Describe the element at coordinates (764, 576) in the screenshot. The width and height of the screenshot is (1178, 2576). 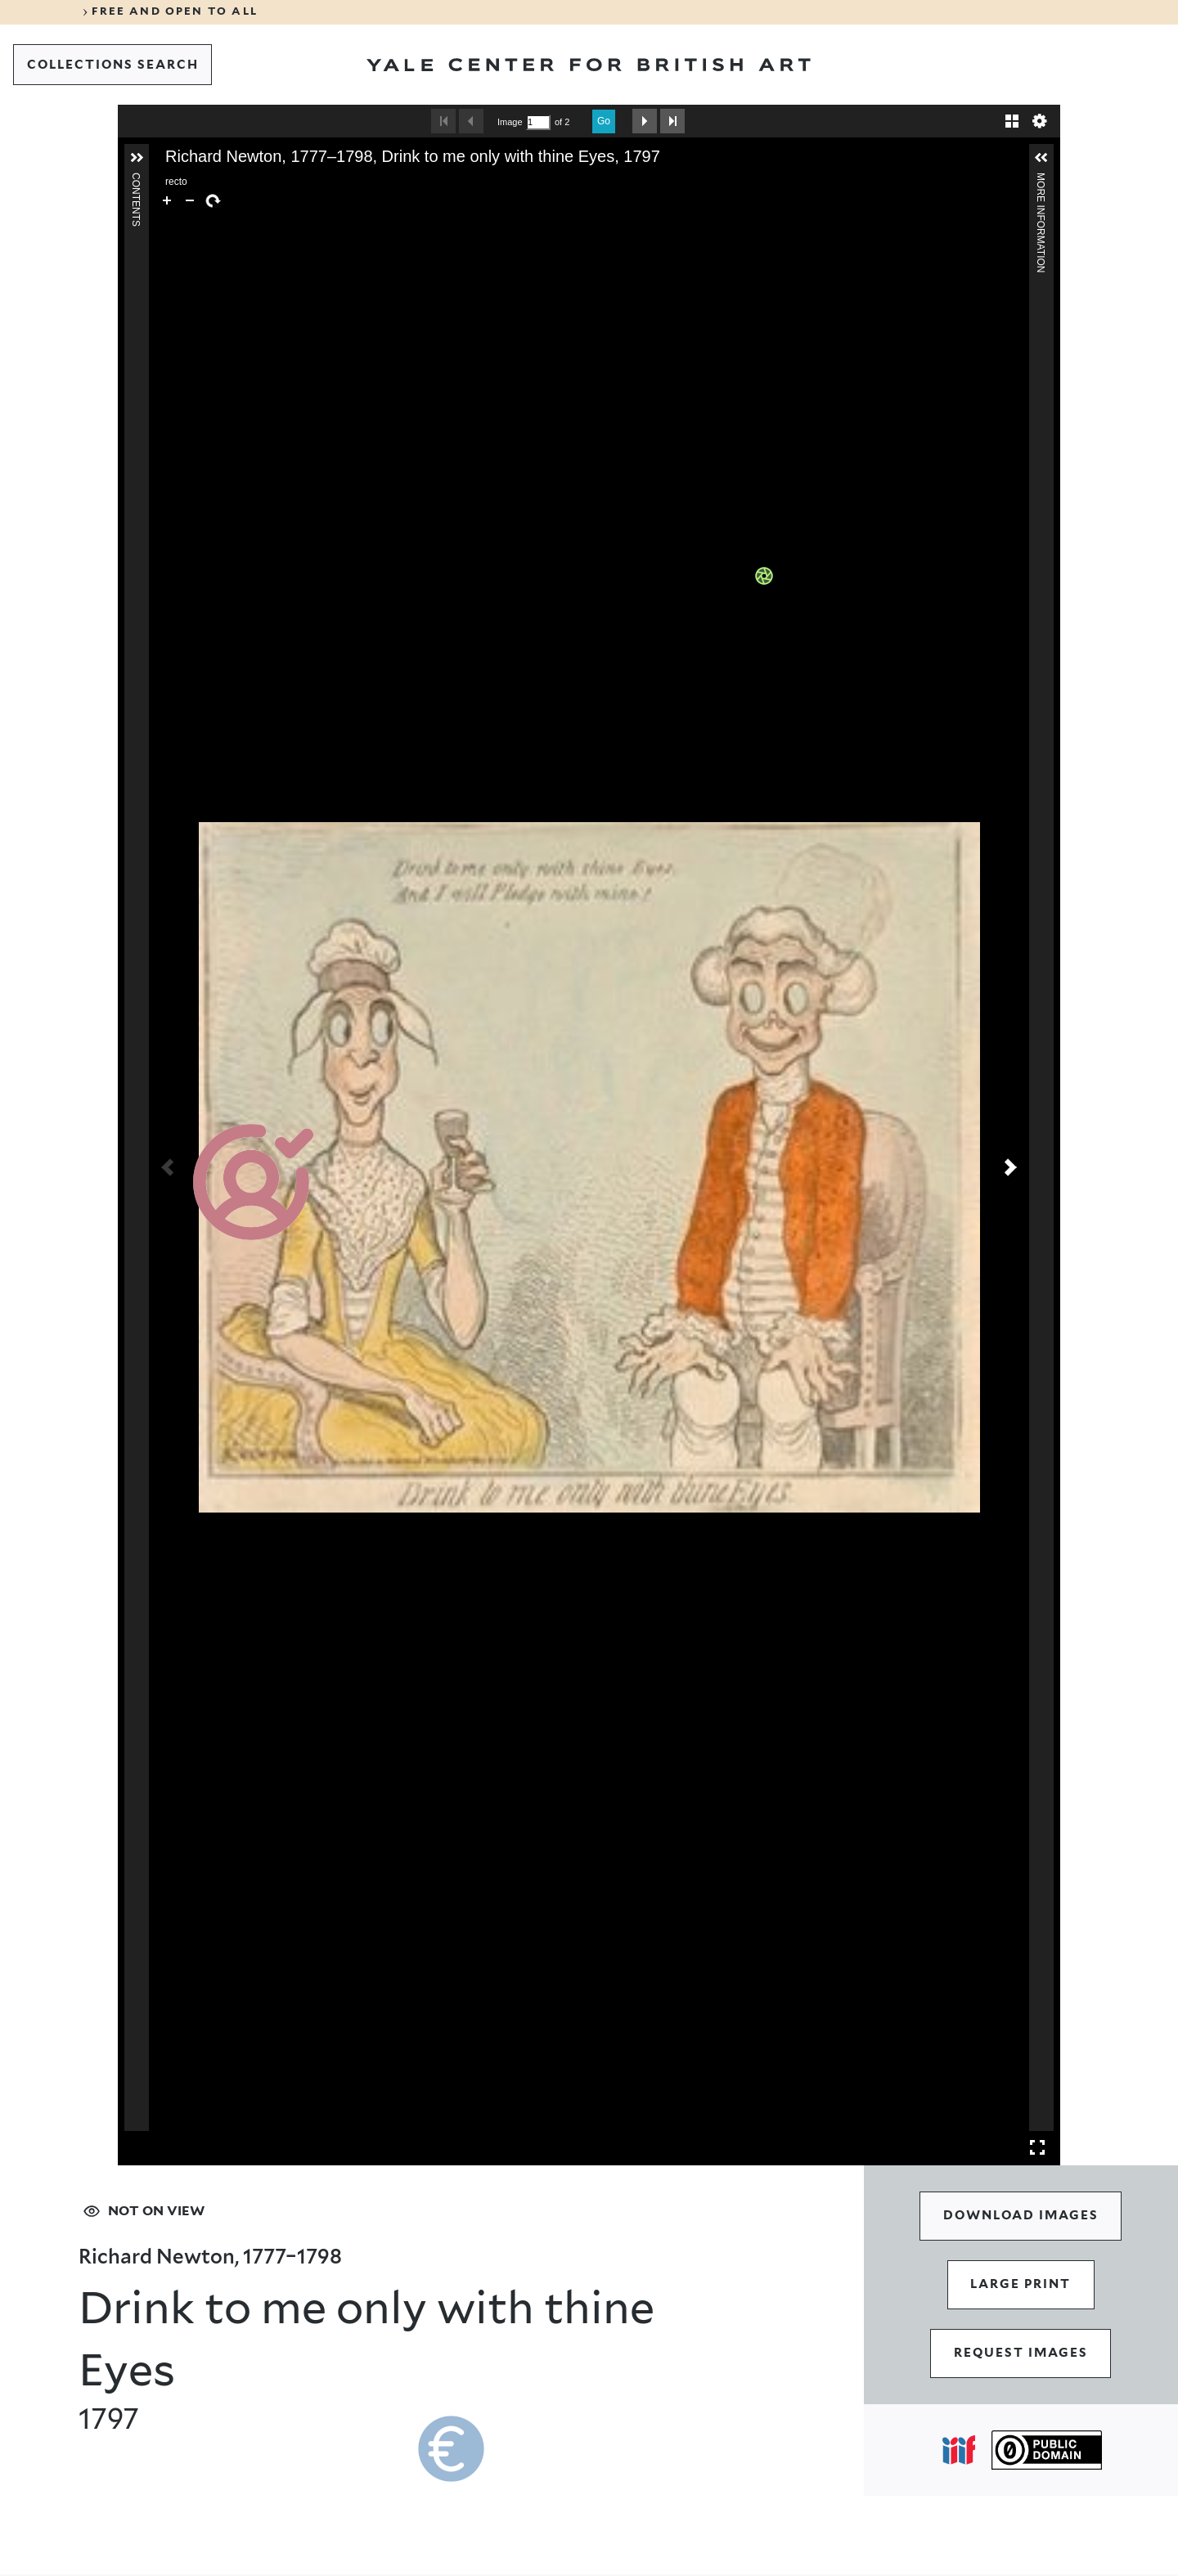
I see `adjust camera aperture settings` at that location.